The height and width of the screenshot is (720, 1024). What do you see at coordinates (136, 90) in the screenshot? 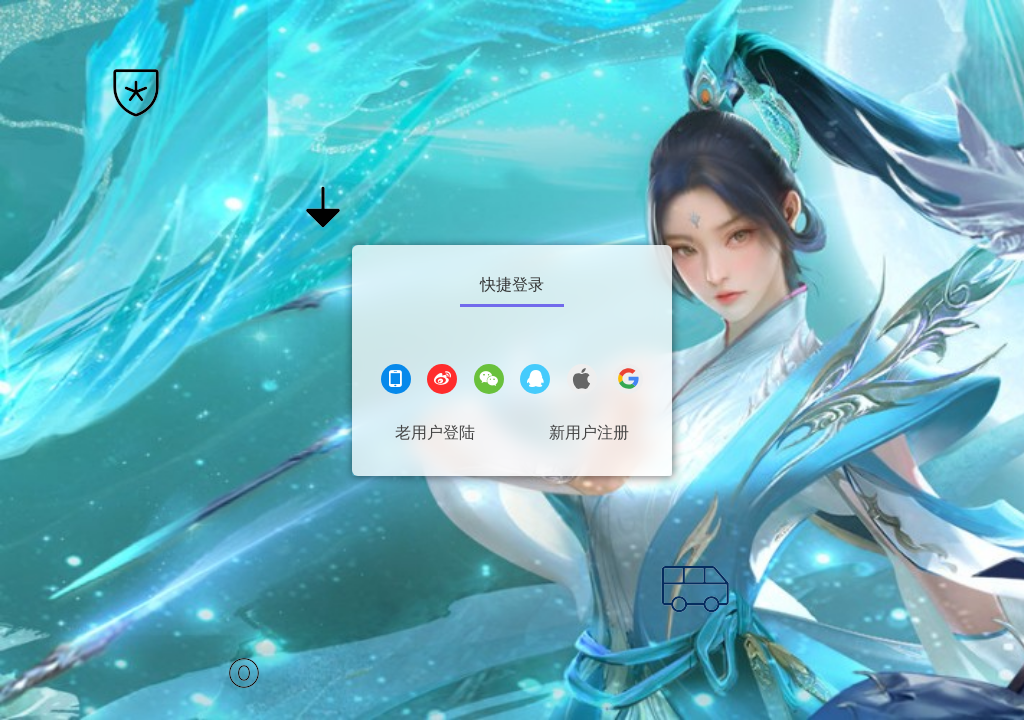
I see `indicates premium or verified security status` at bounding box center [136, 90].